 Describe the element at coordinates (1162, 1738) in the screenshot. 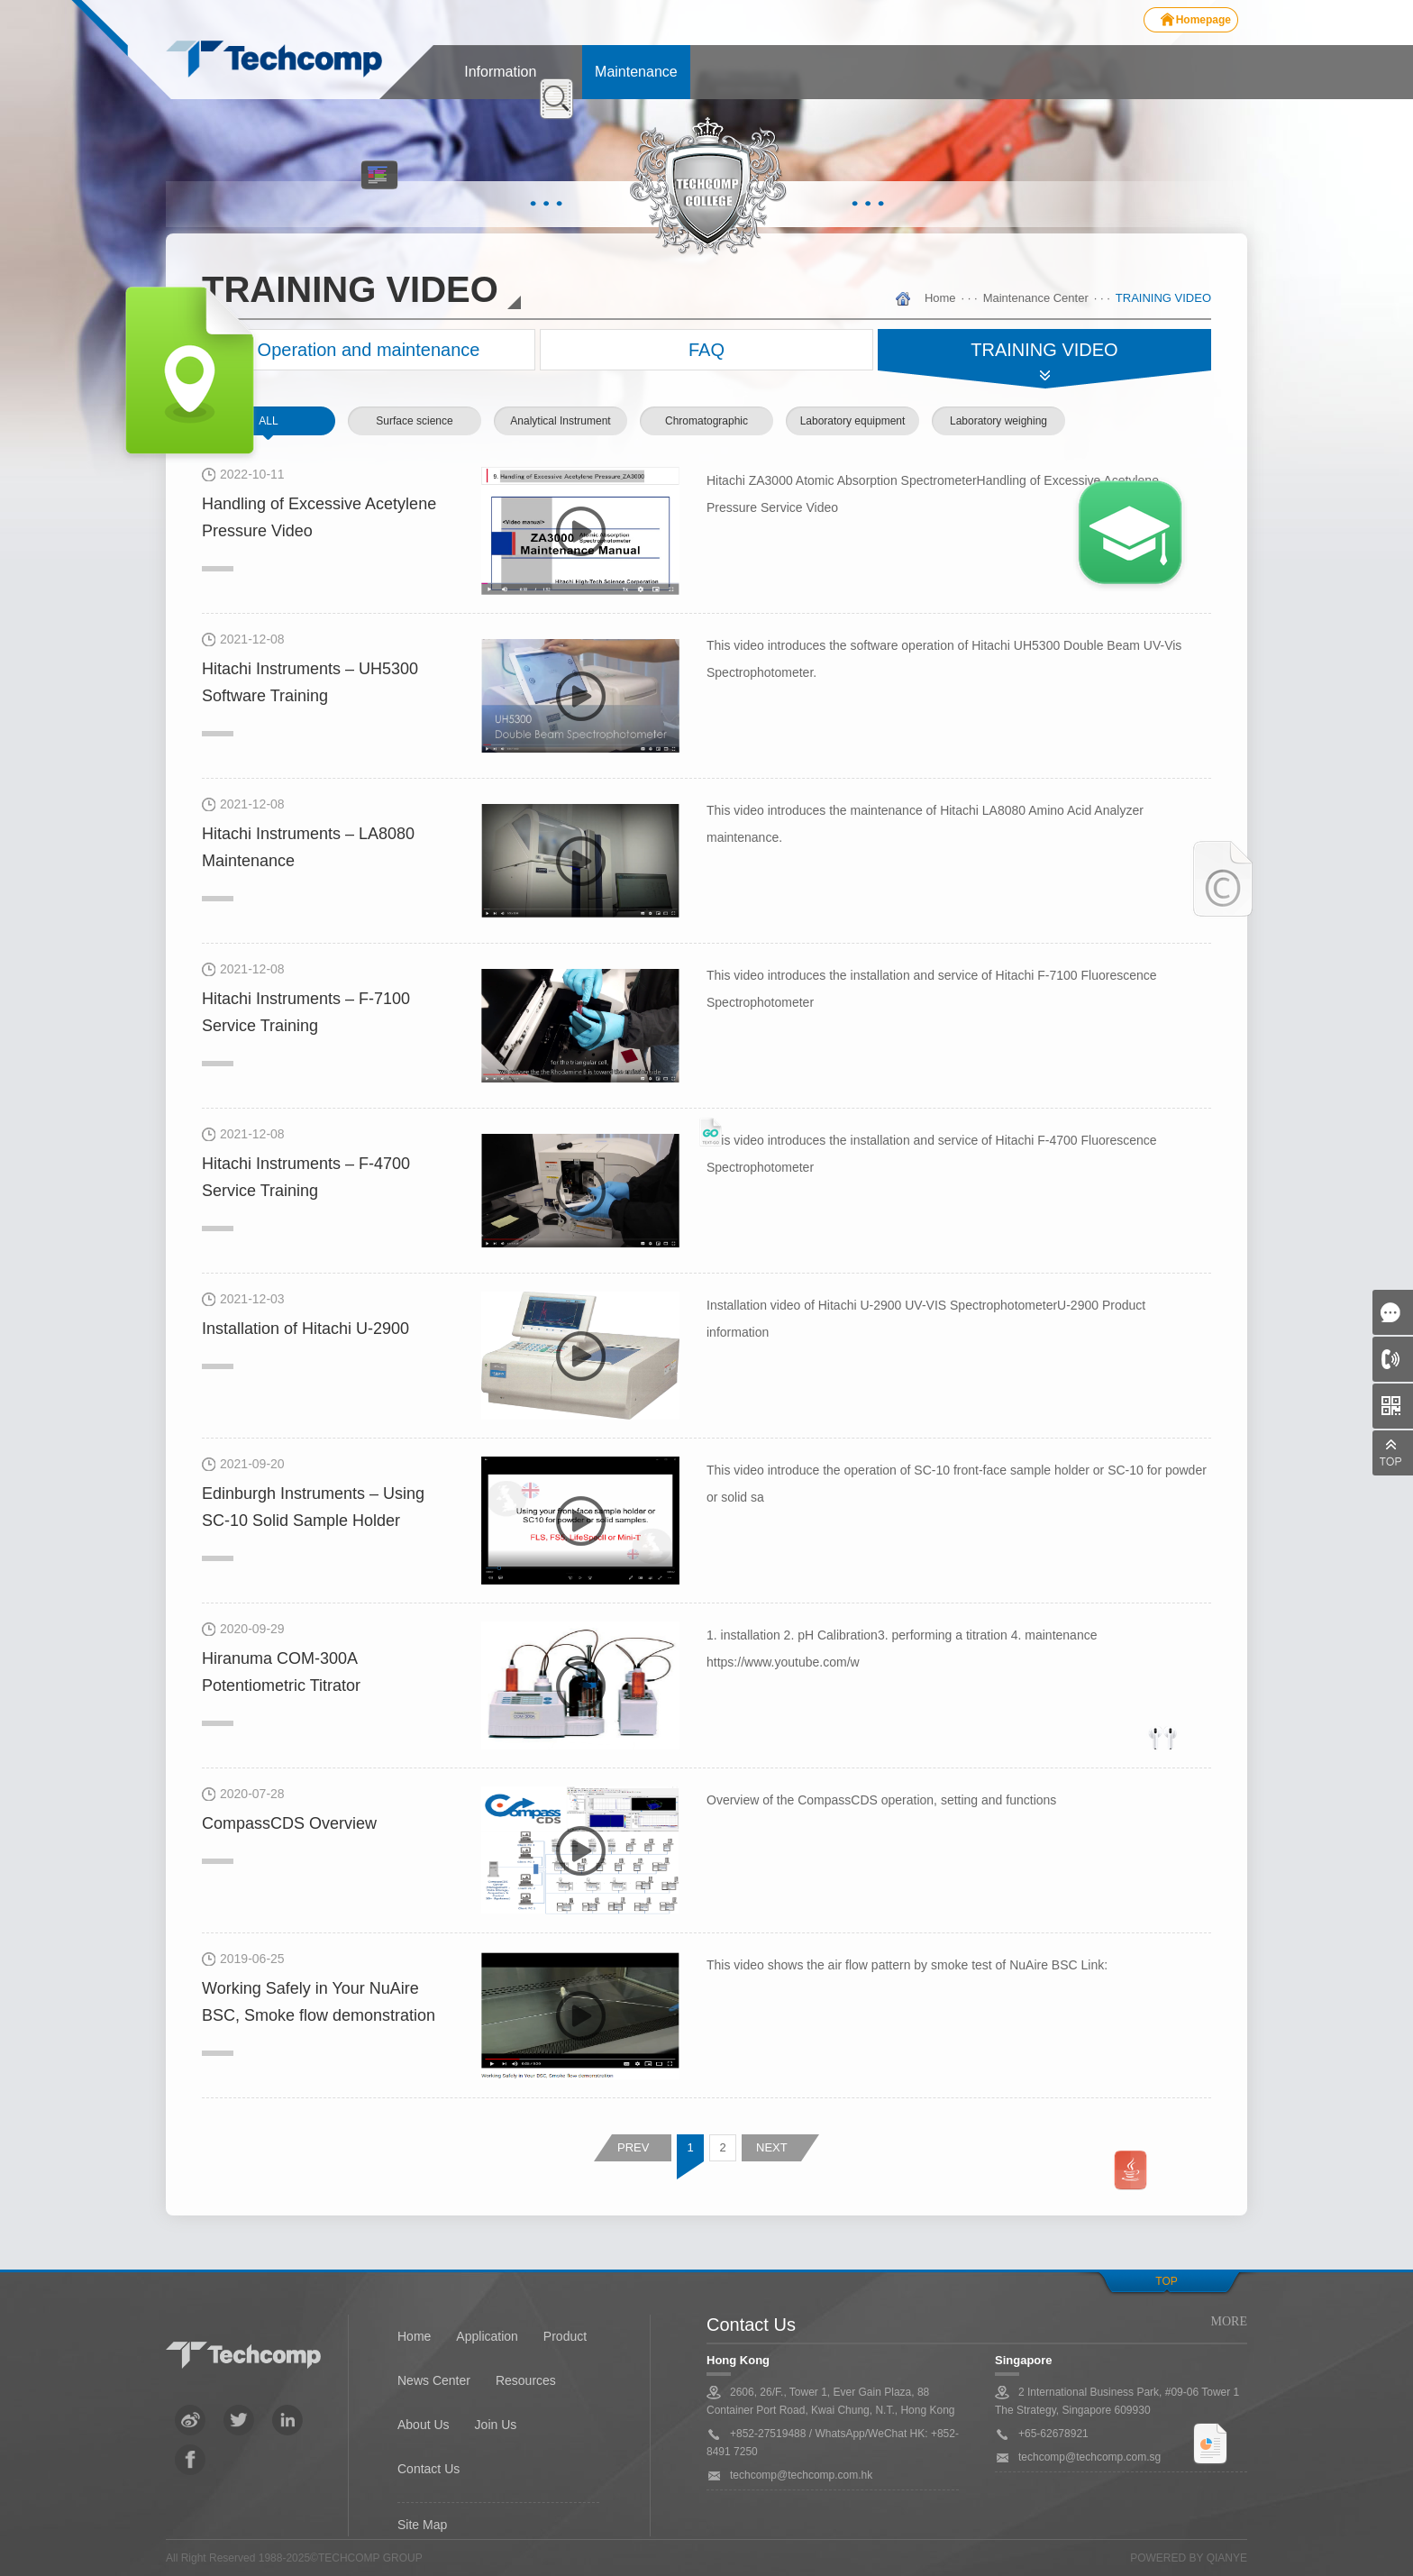

I see `connect bluetooth earbuds` at that location.